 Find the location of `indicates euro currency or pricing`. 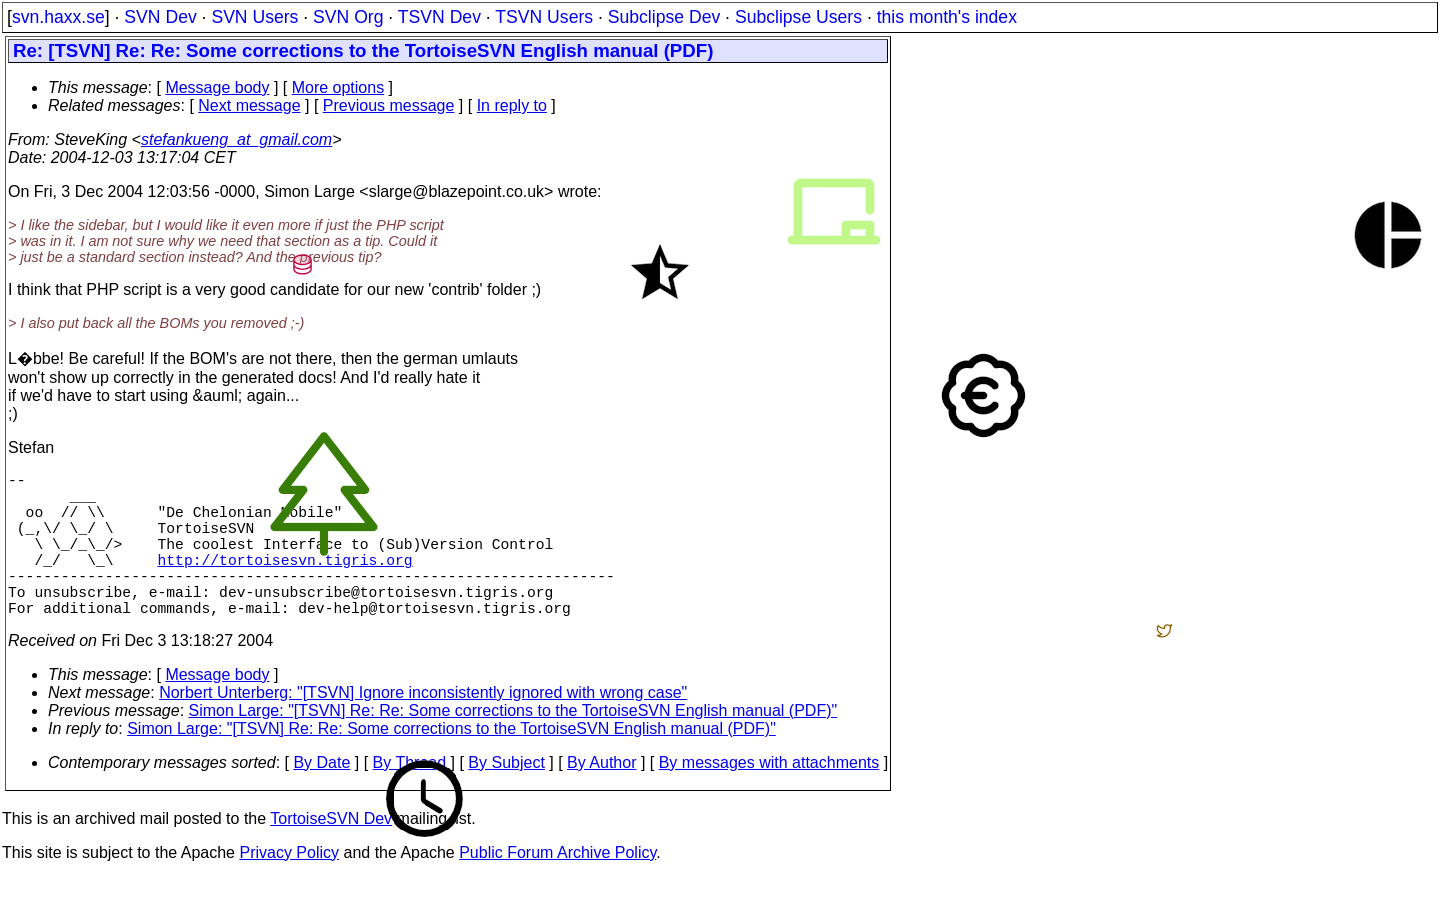

indicates euro currency or pricing is located at coordinates (983, 395).